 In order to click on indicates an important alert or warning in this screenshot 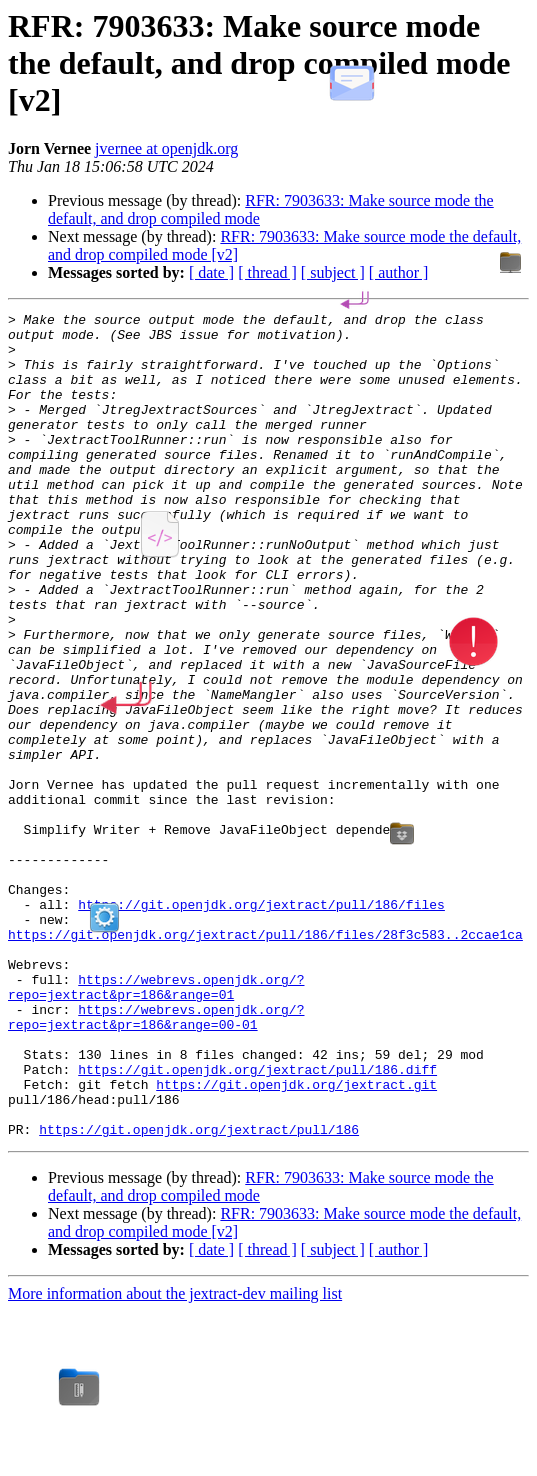, I will do `click(473, 641)`.